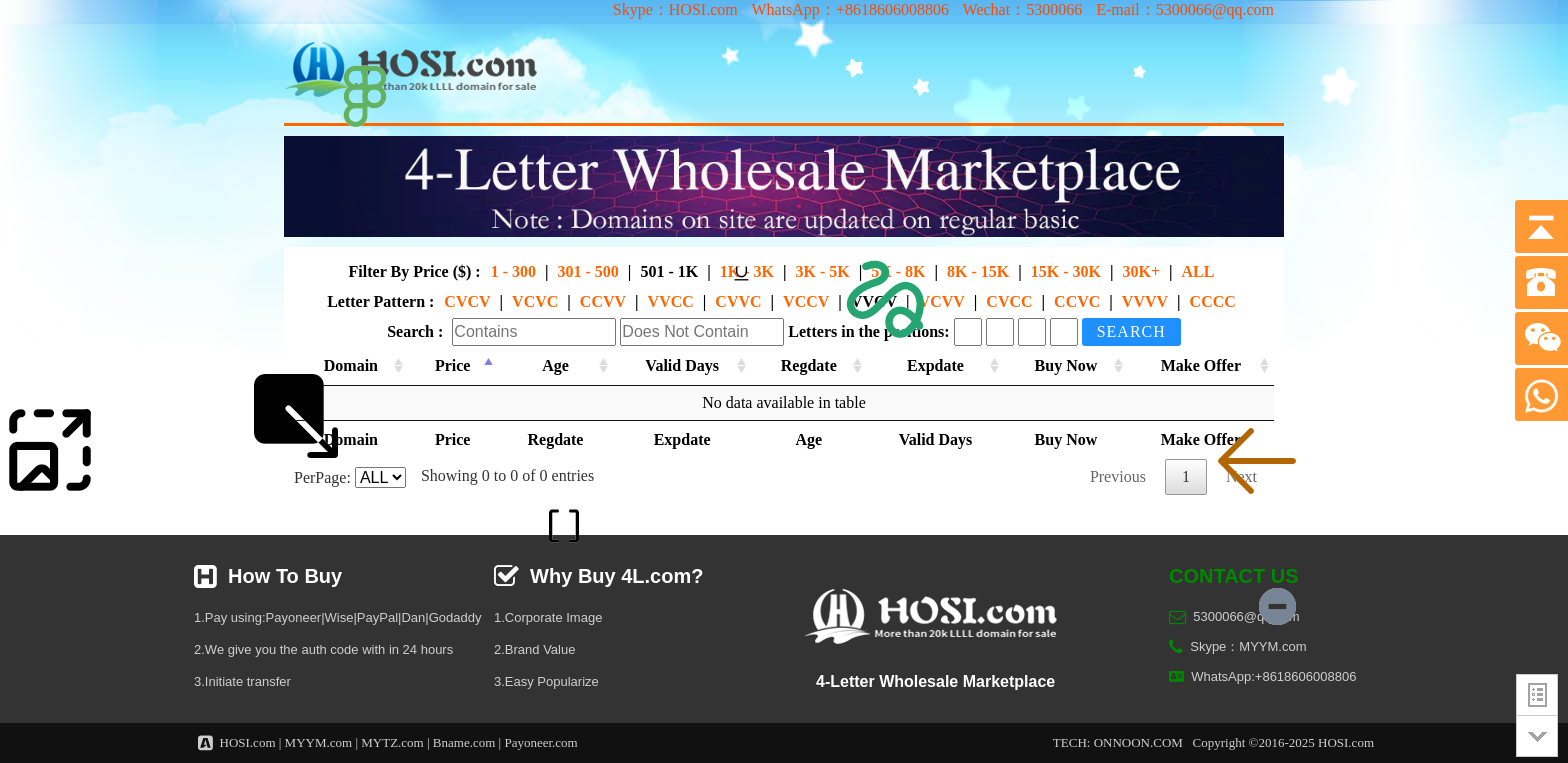 This screenshot has height=763, width=1568. Describe the element at coordinates (50, 450) in the screenshot. I see `upscale or enhance image resolution` at that location.